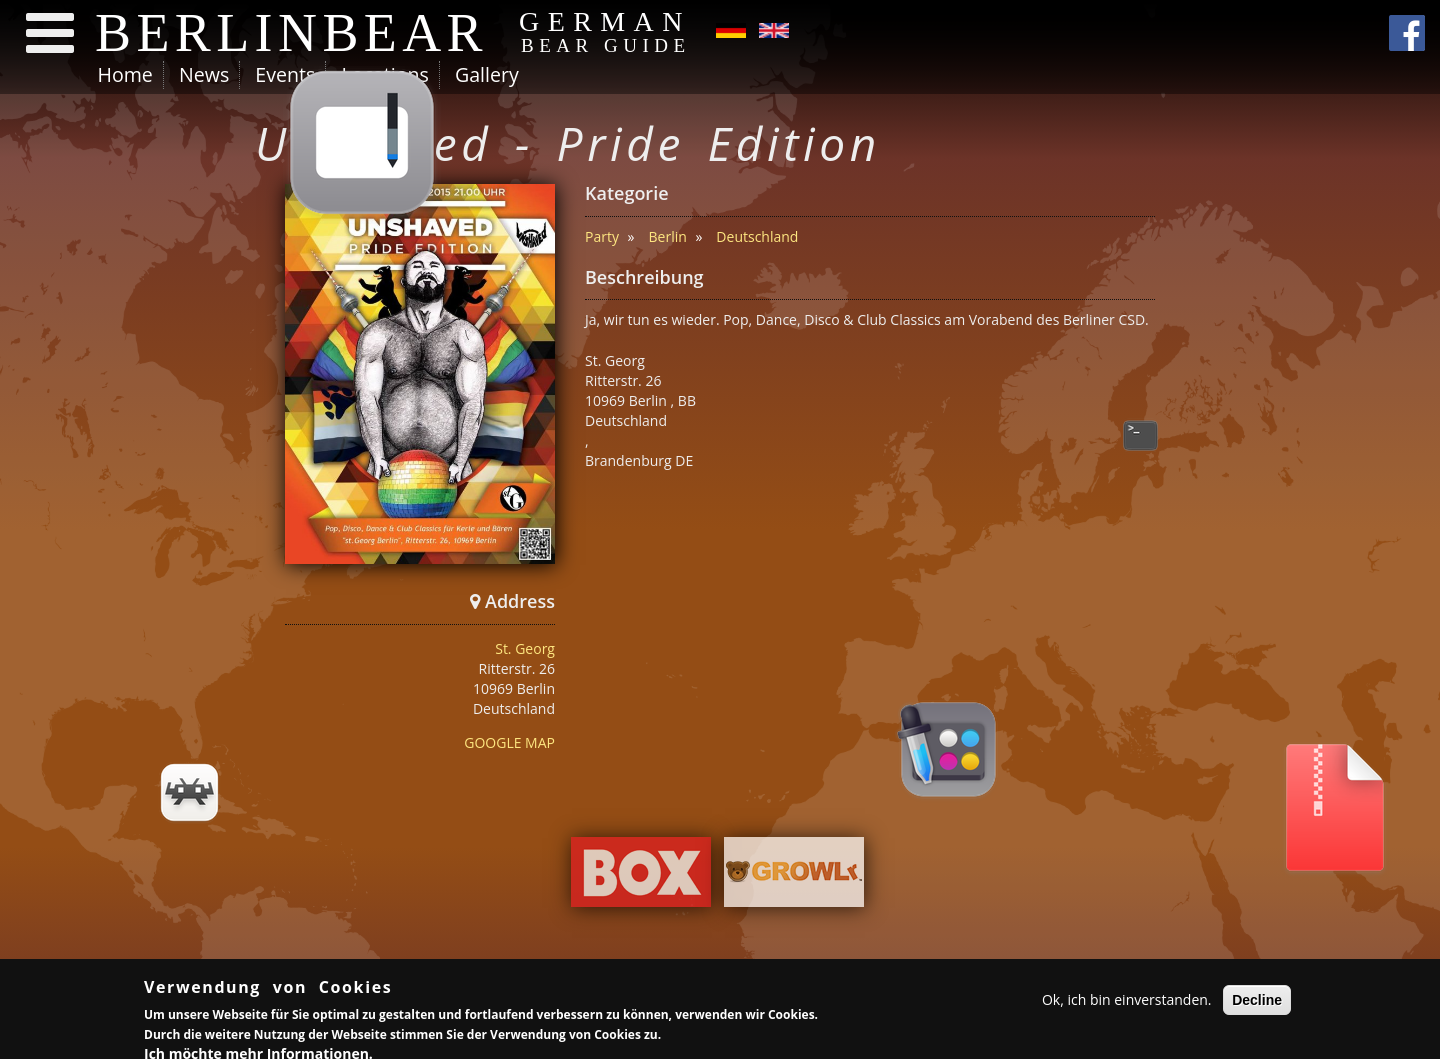 The image size is (1440, 1059). Describe the element at coordinates (1335, 810) in the screenshot. I see `an lzop compressed archive file` at that location.